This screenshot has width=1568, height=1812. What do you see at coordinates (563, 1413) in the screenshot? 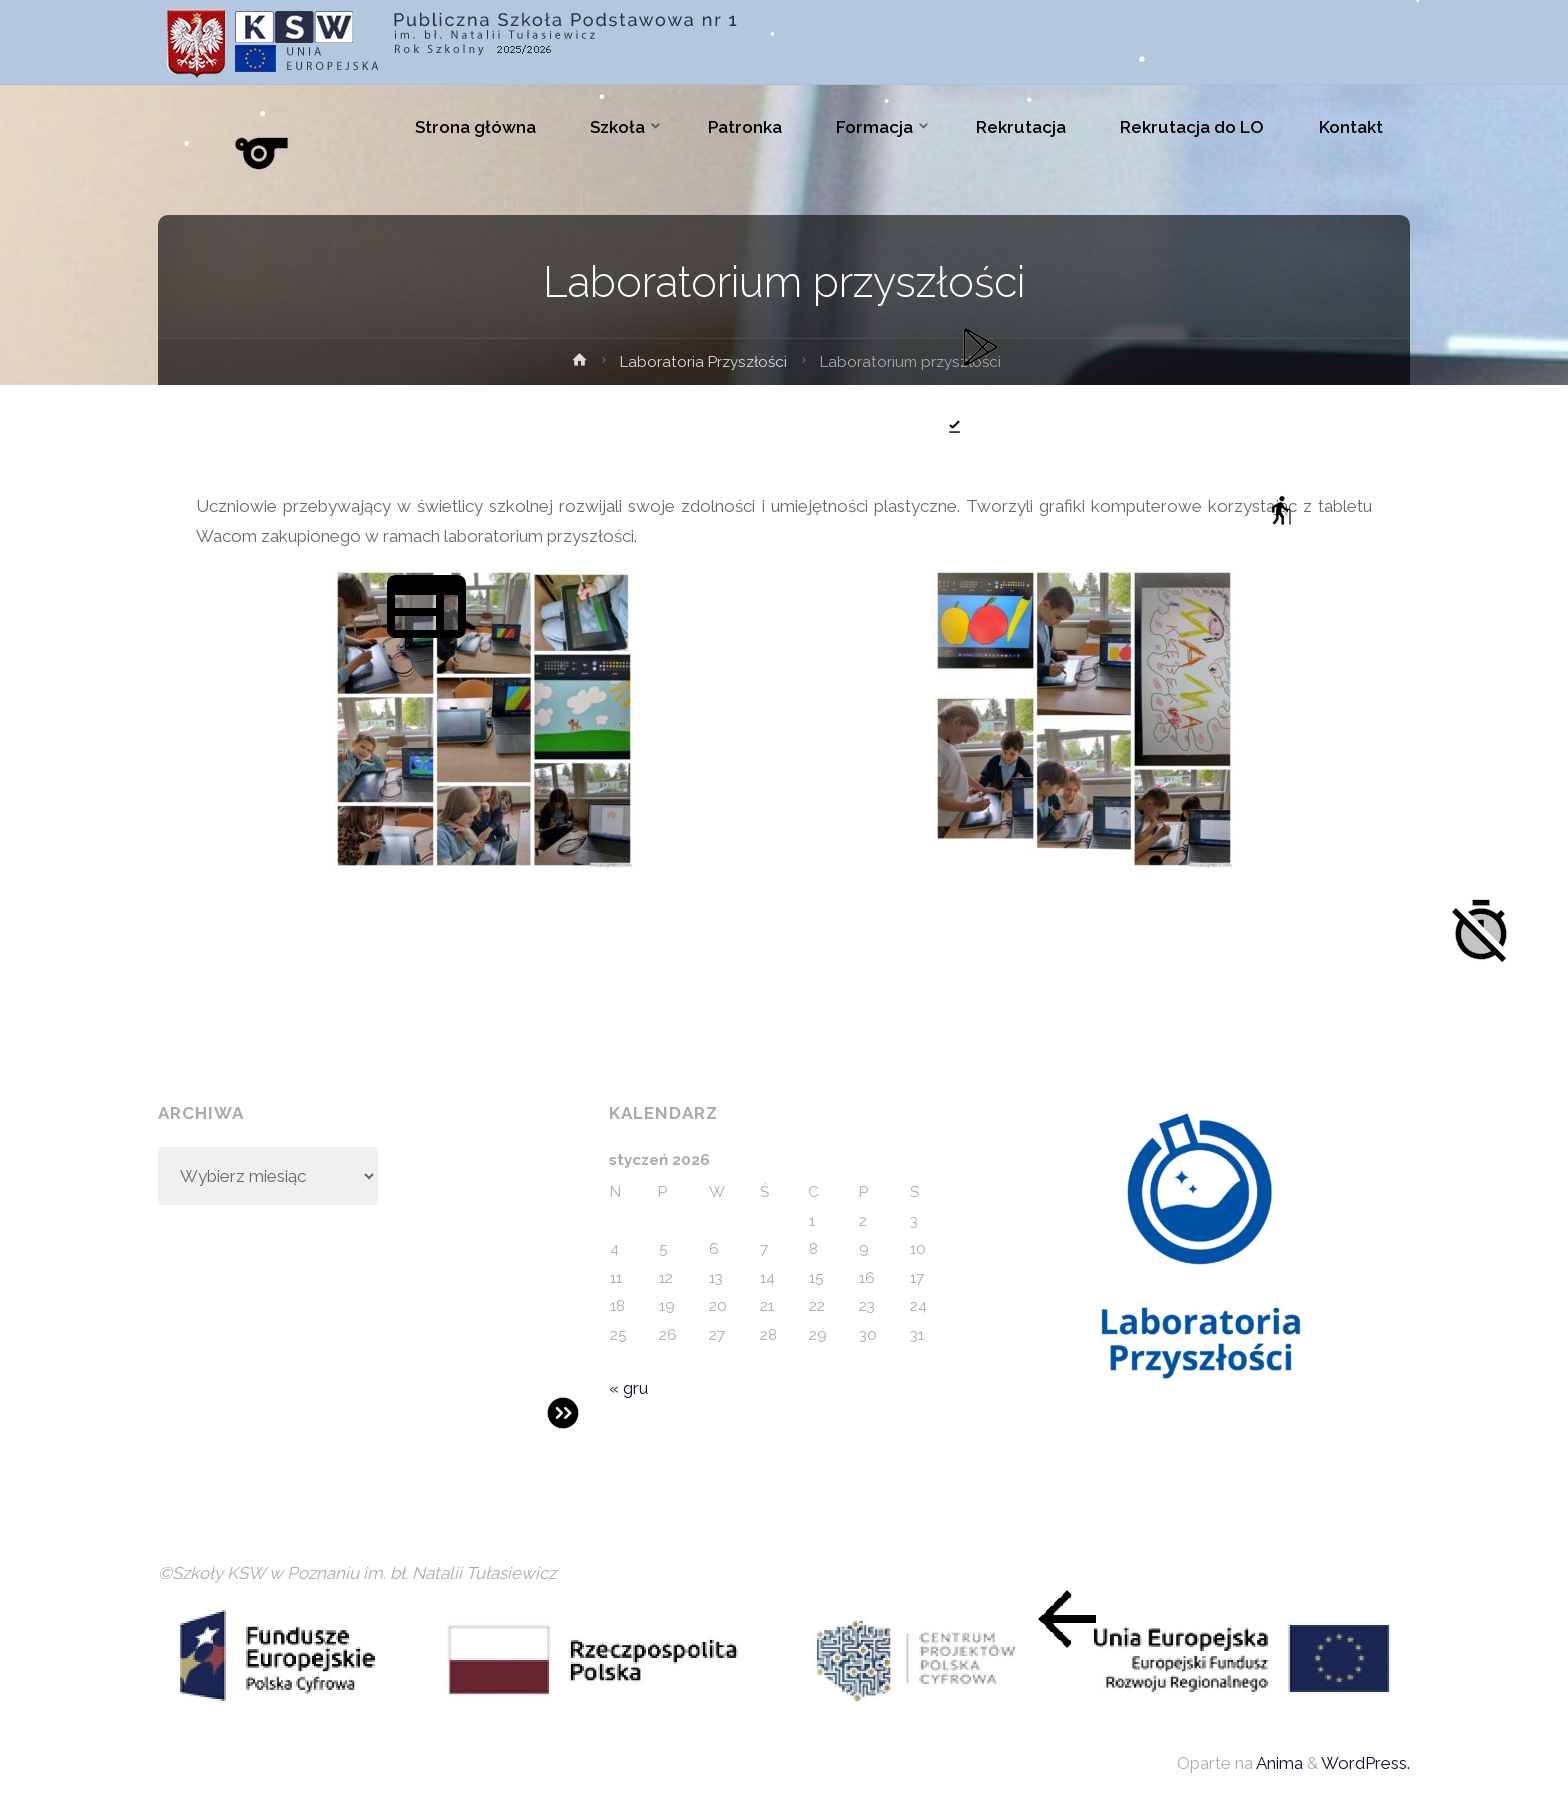
I see `skip forward or advance to next item` at bounding box center [563, 1413].